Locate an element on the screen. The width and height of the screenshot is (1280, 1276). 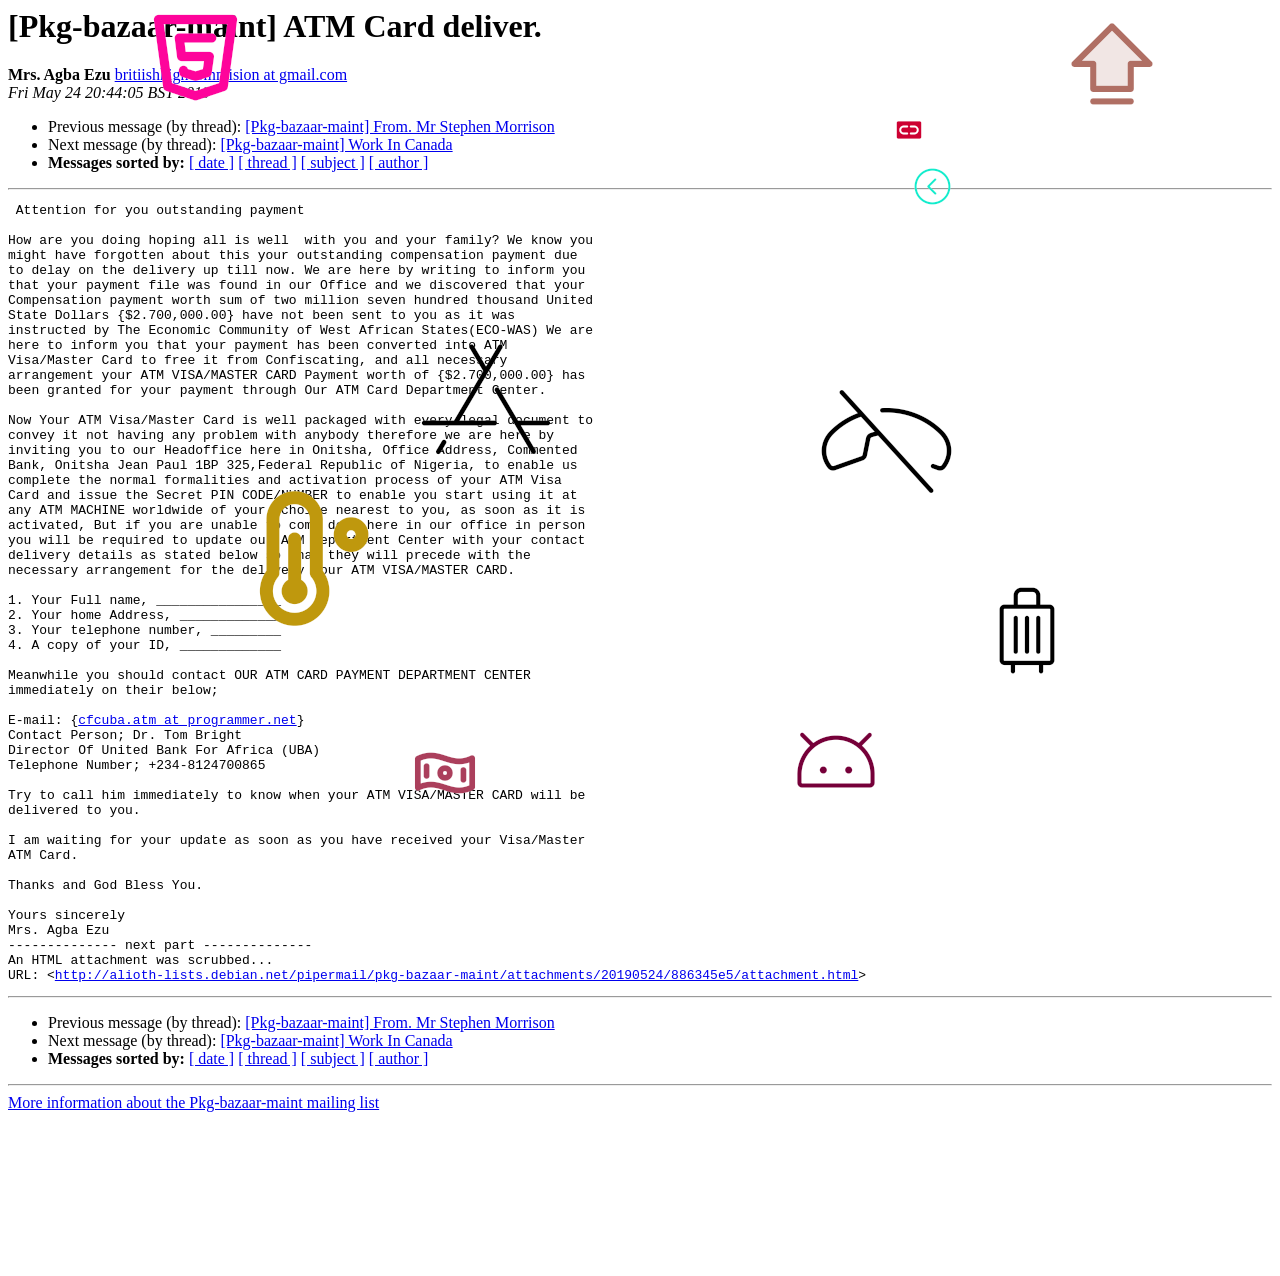
manage travel or trip details is located at coordinates (1027, 632).